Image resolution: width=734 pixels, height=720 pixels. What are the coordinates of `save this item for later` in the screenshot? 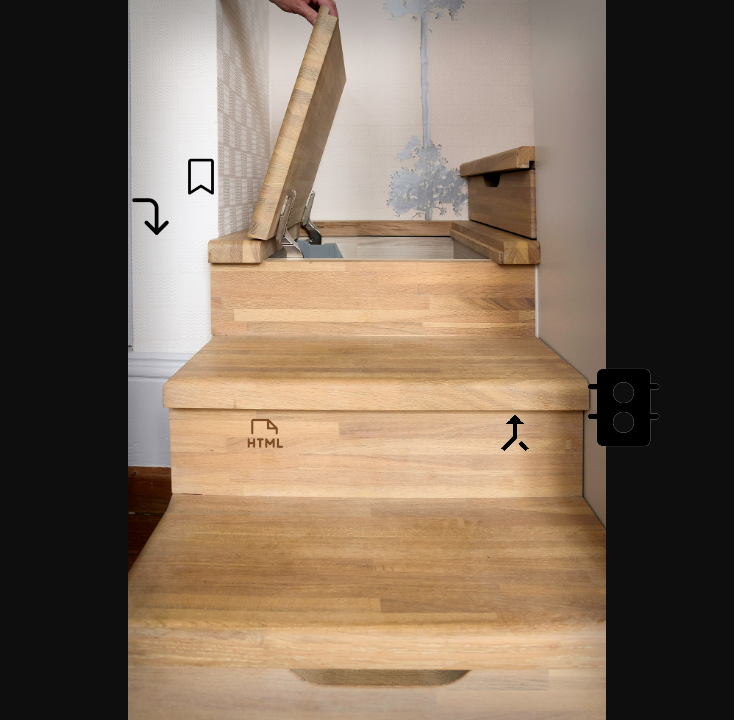 It's located at (201, 176).